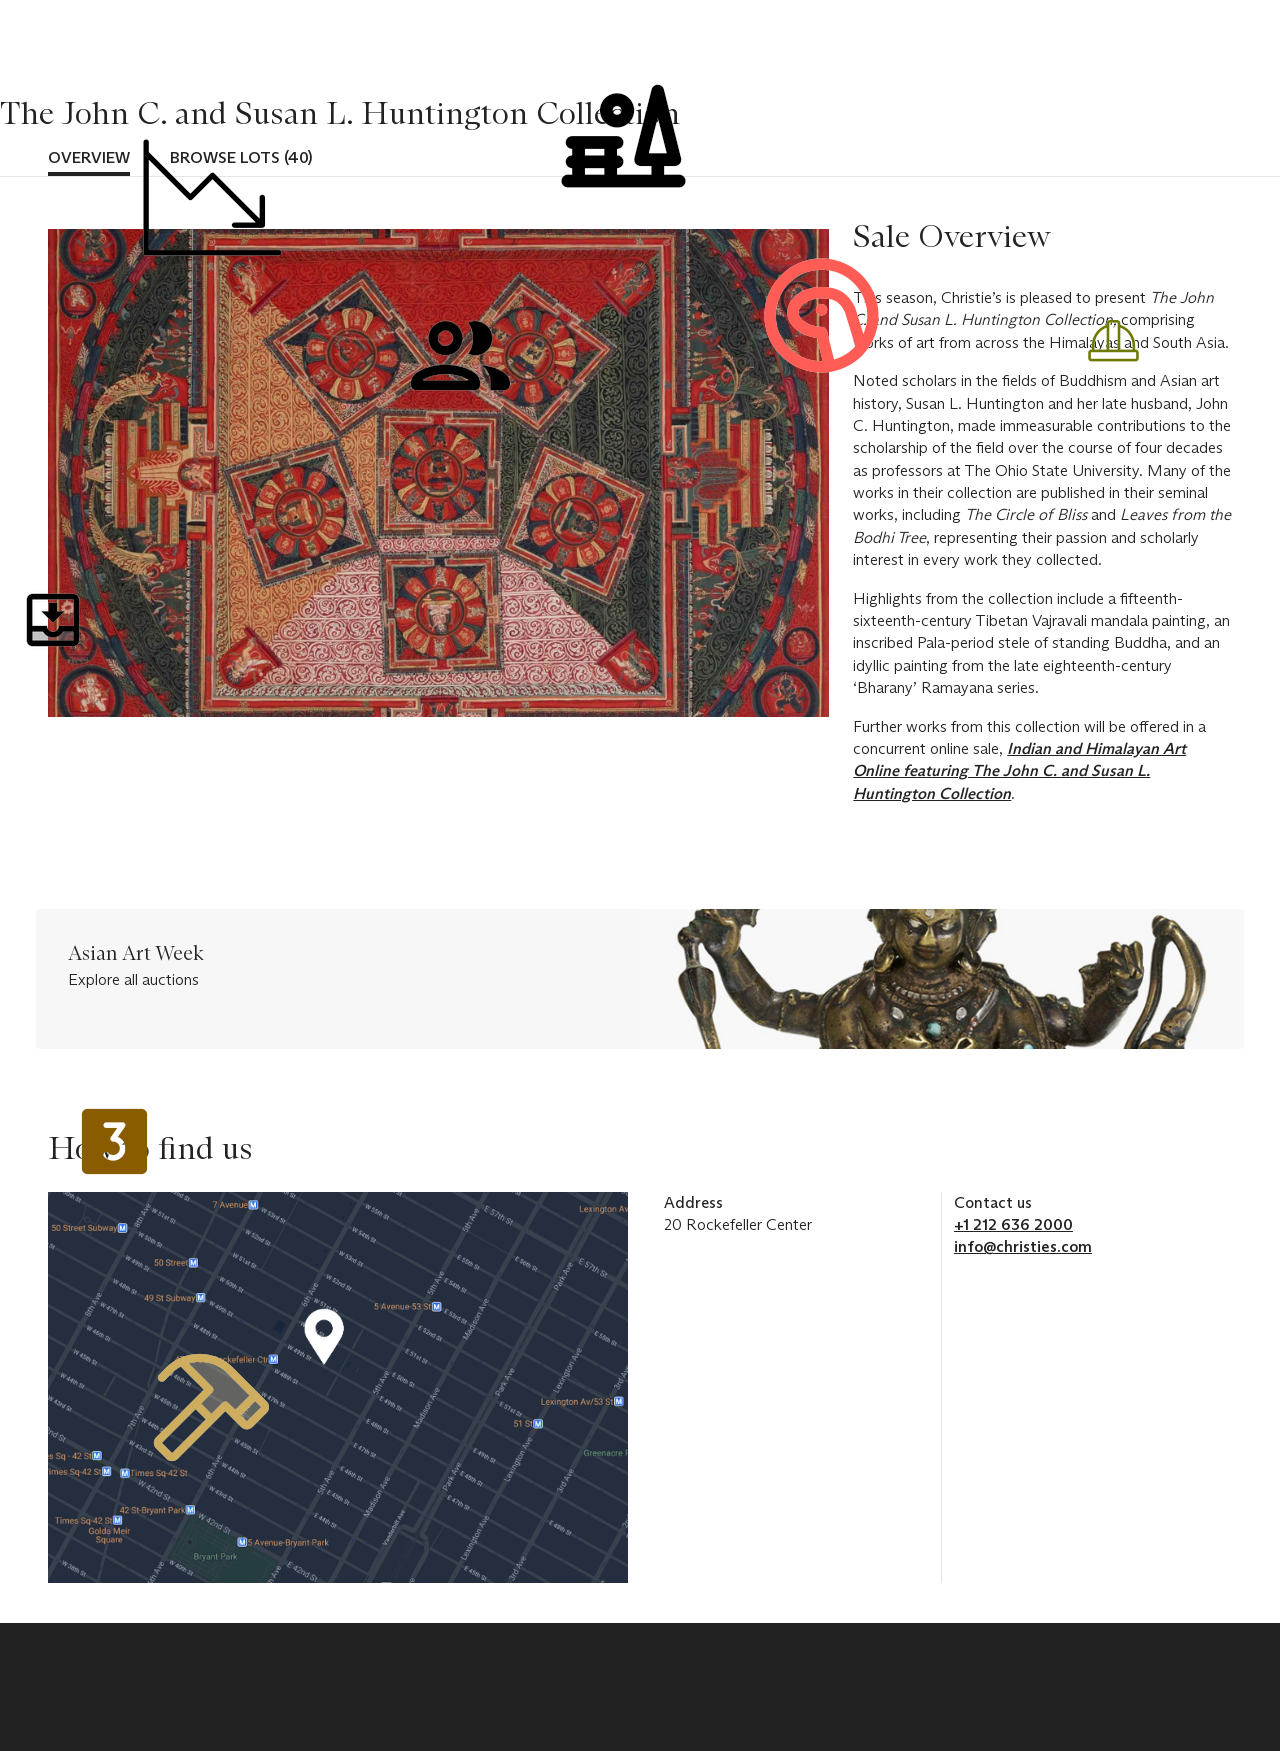  Describe the element at coordinates (53, 620) in the screenshot. I see `move message to inbox` at that location.